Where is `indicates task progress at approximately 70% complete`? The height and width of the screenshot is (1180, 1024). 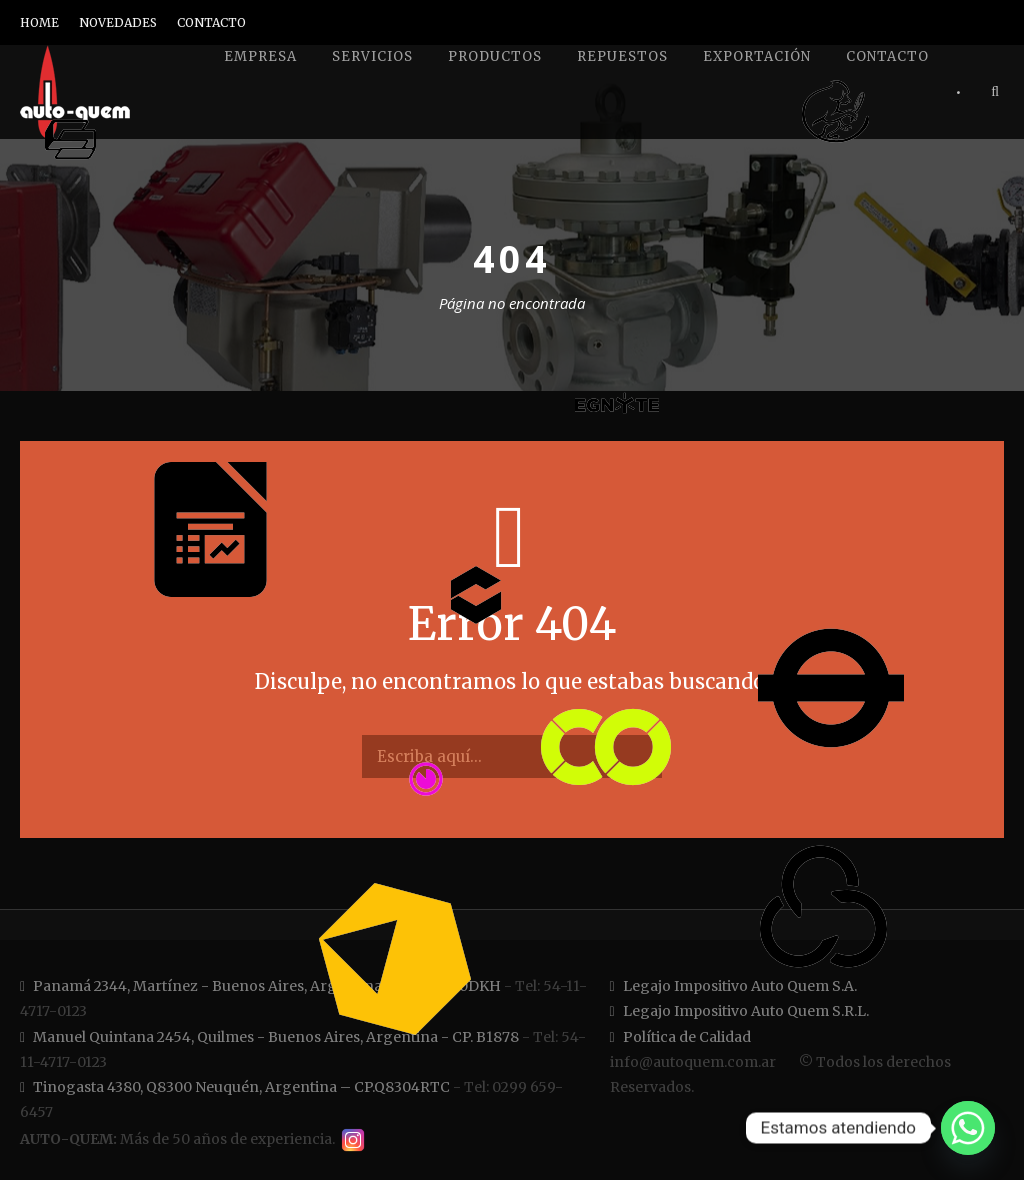 indicates task progress at approximately 70% complete is located at coordinates (426, 779).